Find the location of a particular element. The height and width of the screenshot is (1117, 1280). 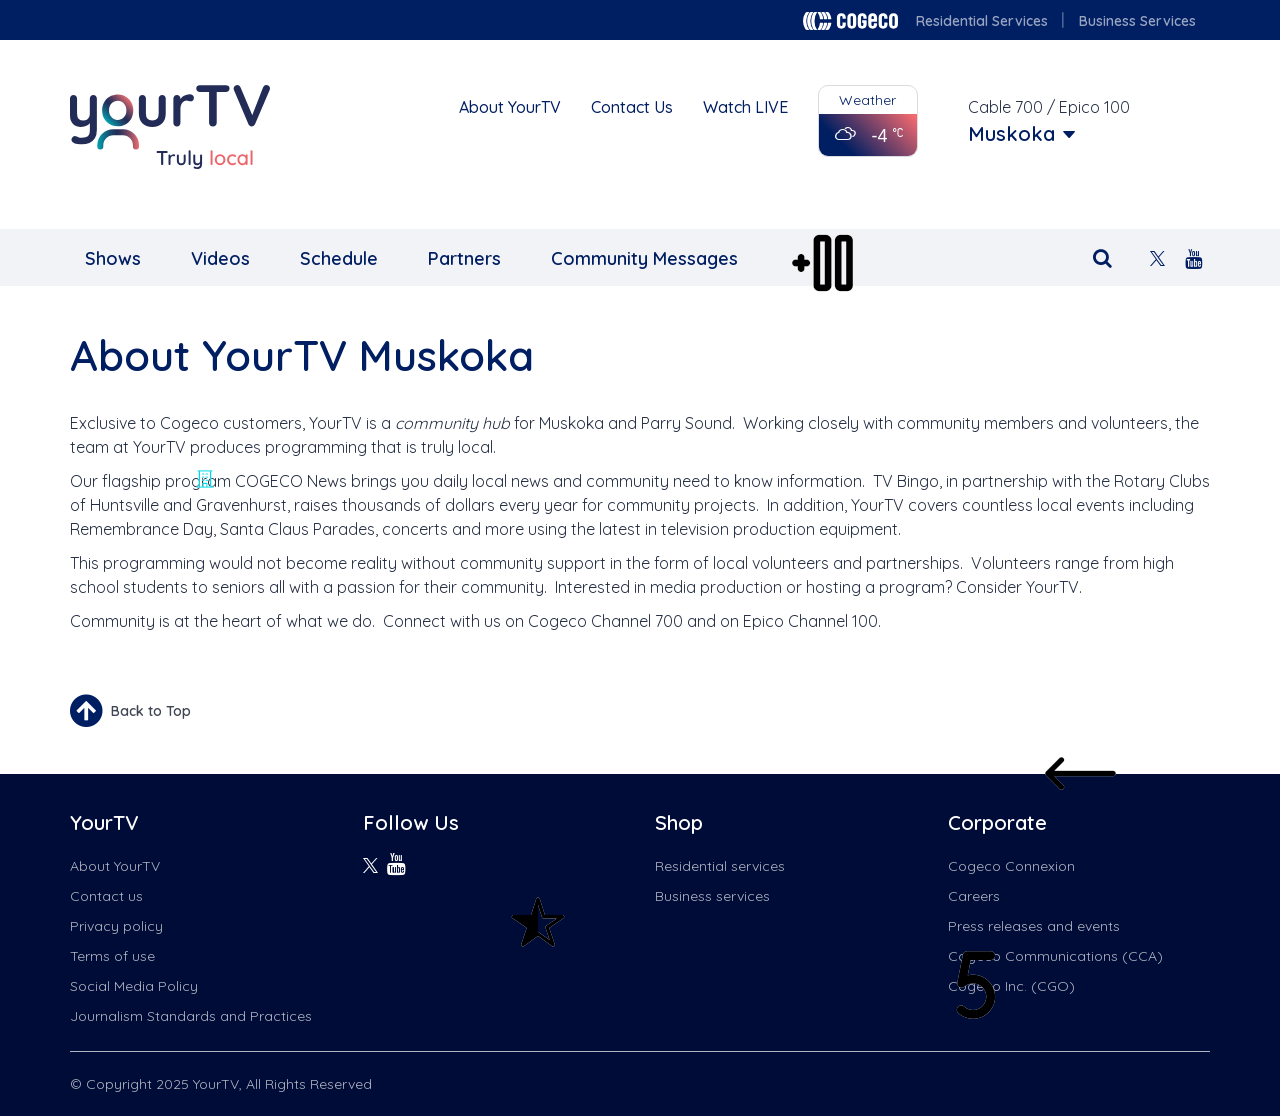

go back to the previous screen is located at coordinates (1080, 773).